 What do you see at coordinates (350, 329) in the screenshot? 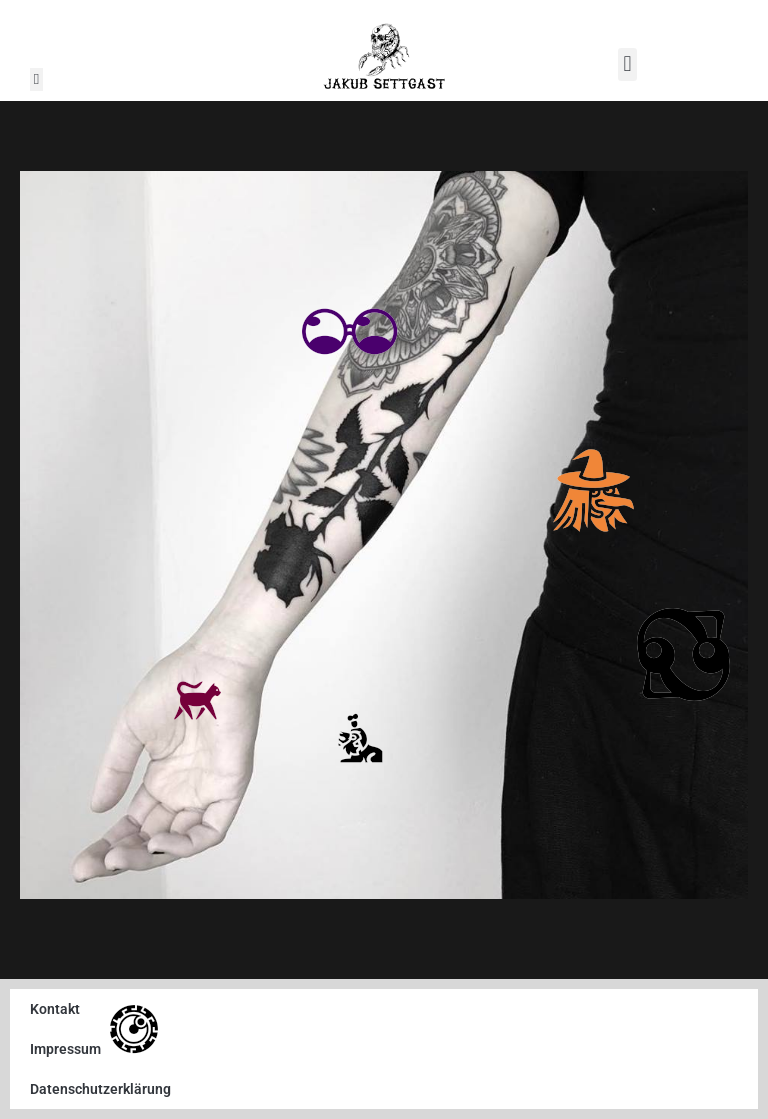
I see `toggle visual accessibility settings` at bounding box center [350, 329].